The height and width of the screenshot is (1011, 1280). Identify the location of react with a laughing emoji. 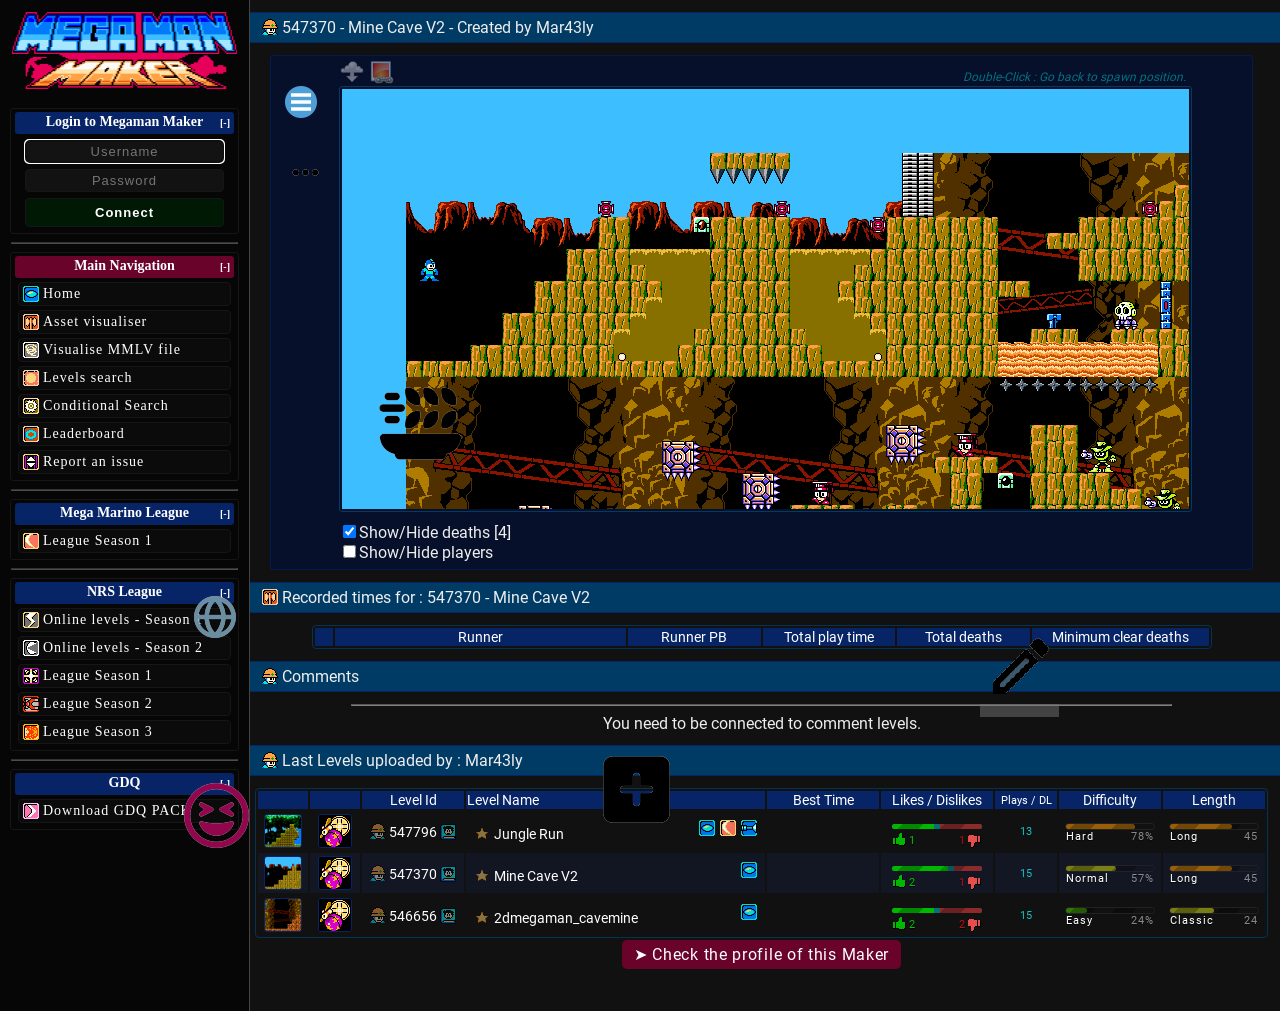
(216, 815).